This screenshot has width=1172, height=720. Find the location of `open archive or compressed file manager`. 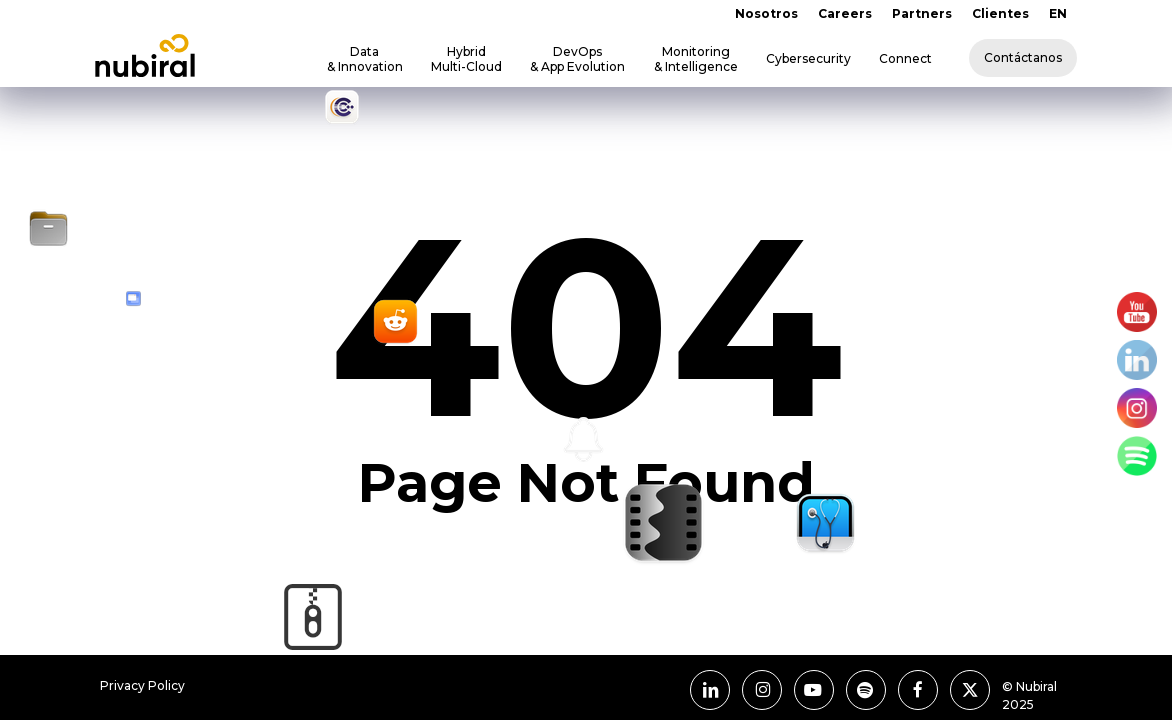

open archive or compressed file manager is located at coordinates (313, 617).